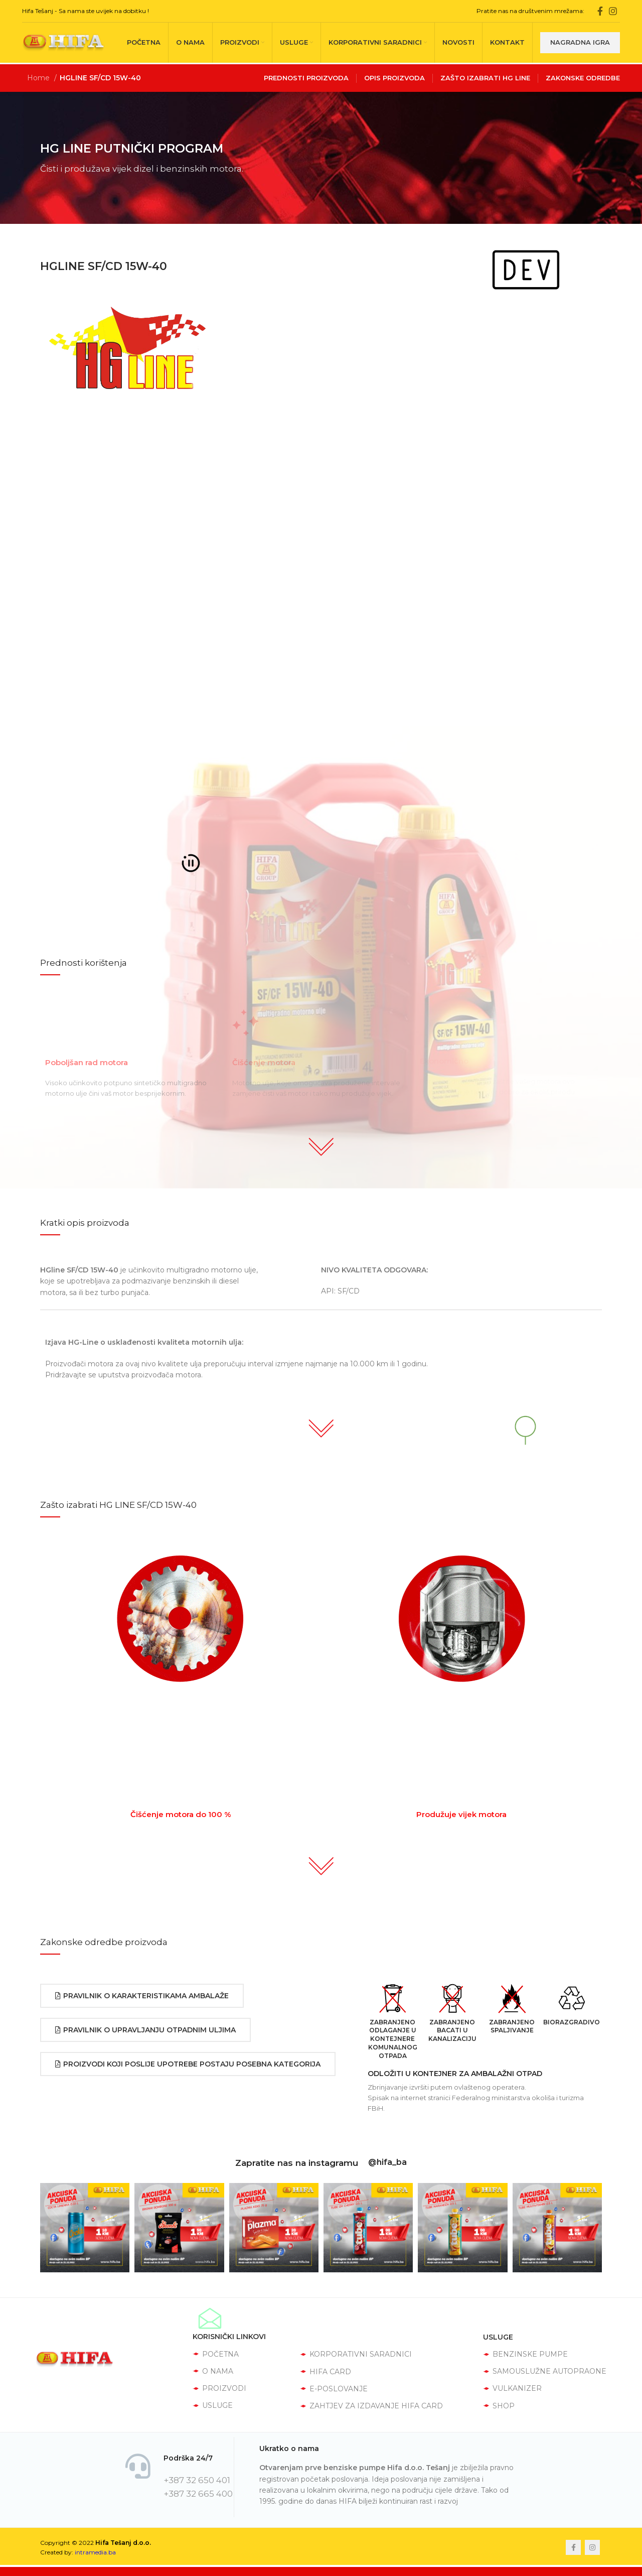 The image size is (642, 2576). What do you see at coordinates (210, 2319) in the screenshot?
I see `view an opened or read email` at bounding box center [210, 2319].